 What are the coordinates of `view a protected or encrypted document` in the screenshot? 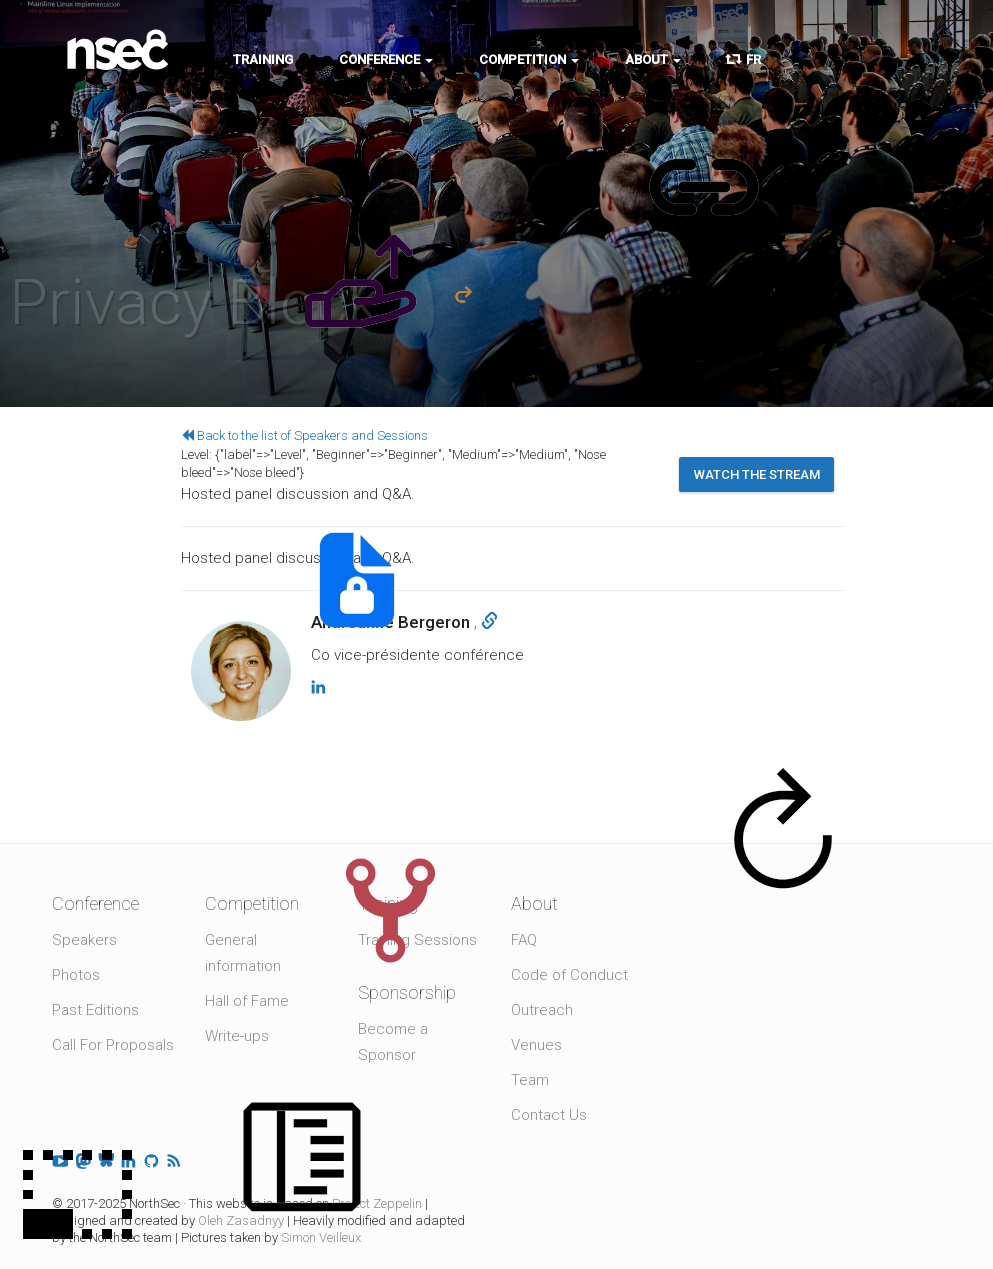 It's located at (357, 580).